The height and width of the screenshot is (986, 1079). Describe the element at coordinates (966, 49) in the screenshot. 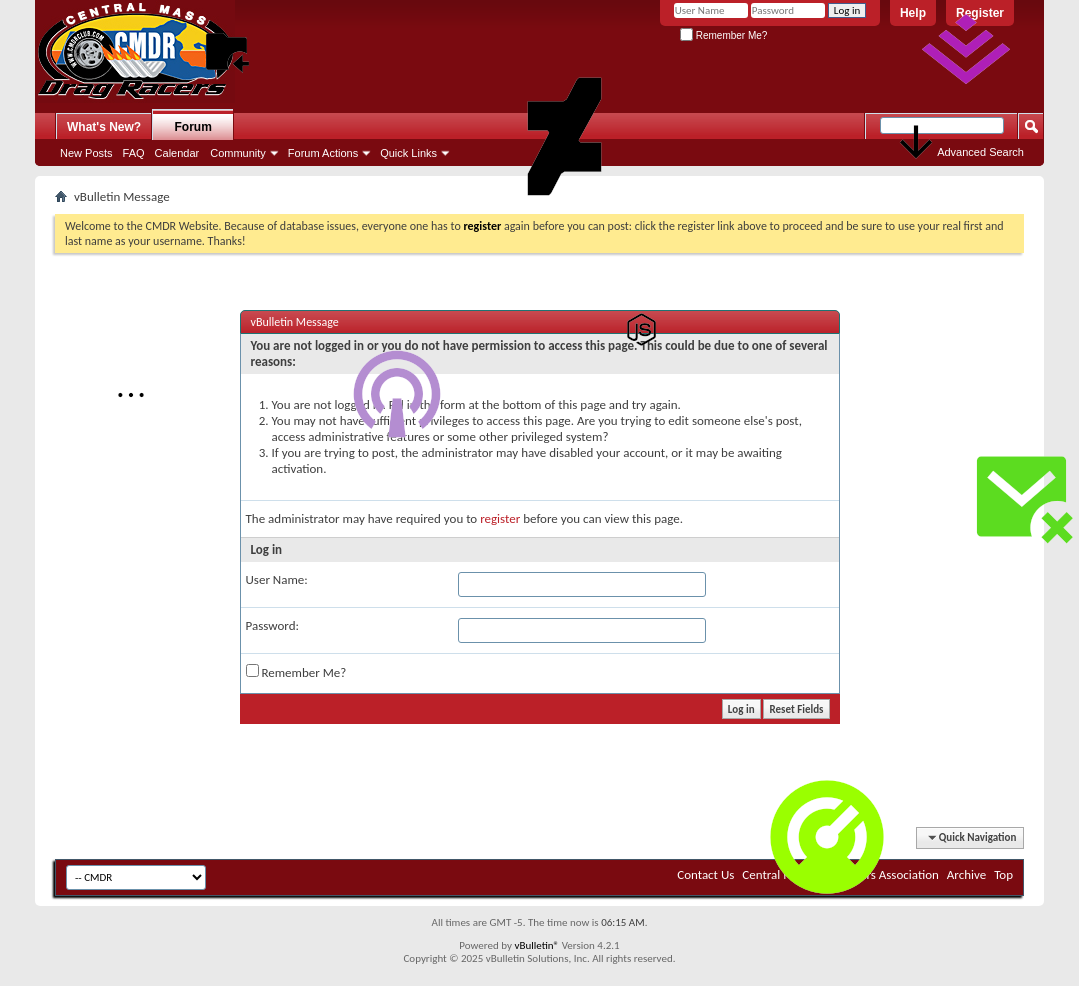

I see `open the Juejin app` at that location.